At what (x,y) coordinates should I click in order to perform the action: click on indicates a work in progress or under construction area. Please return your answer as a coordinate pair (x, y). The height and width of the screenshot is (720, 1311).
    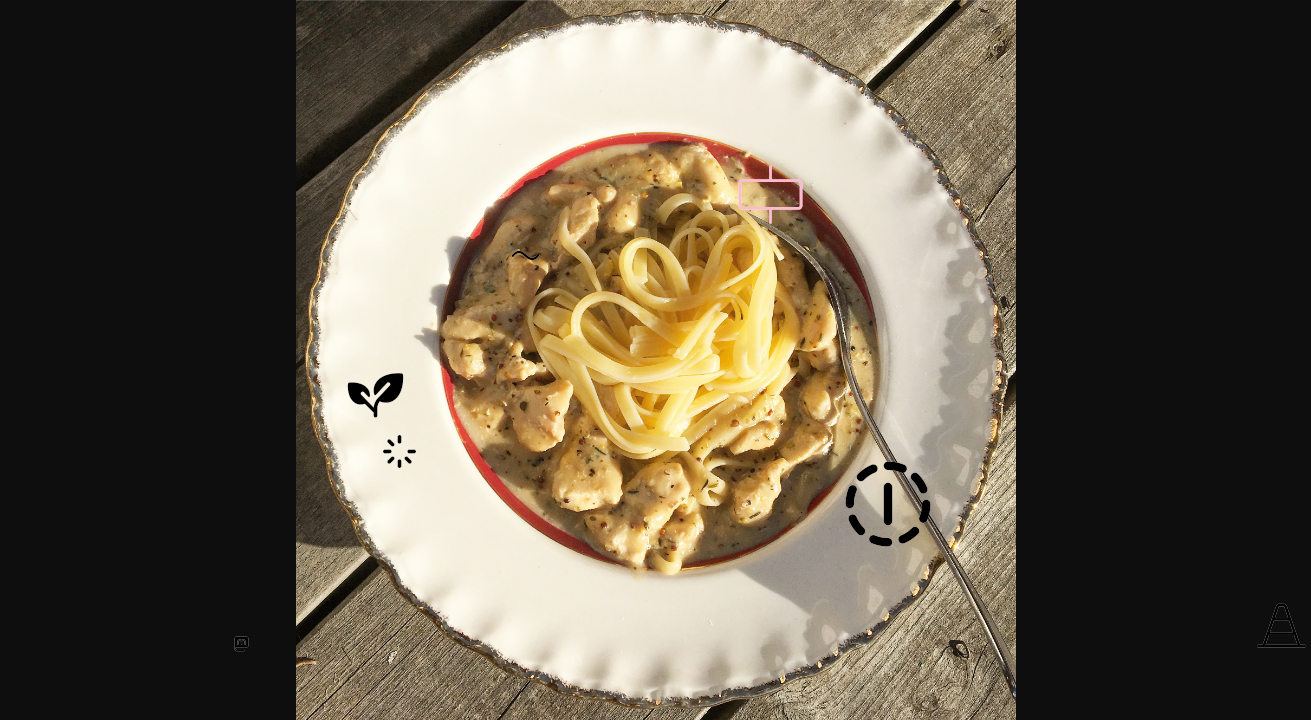
    Looking at the image, I should click on (1281, 626).